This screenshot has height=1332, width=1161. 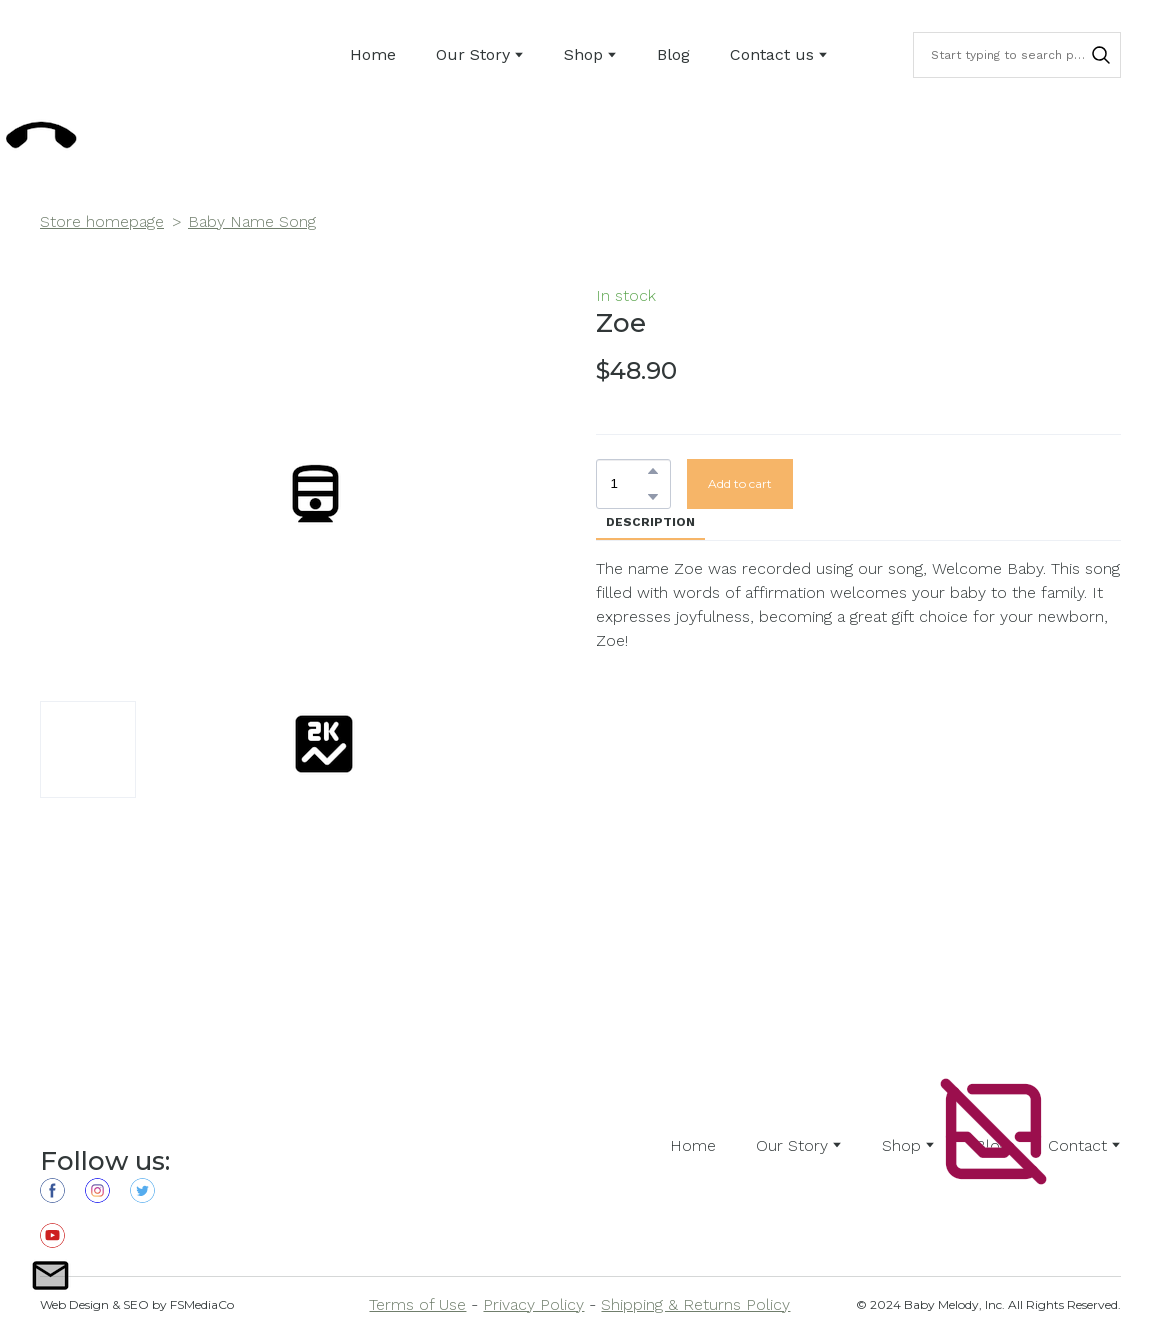 What do you see at coordinates (324, 744) in the screenshot?
I see `view score or performance metrics` at bounding box center [324, 744].